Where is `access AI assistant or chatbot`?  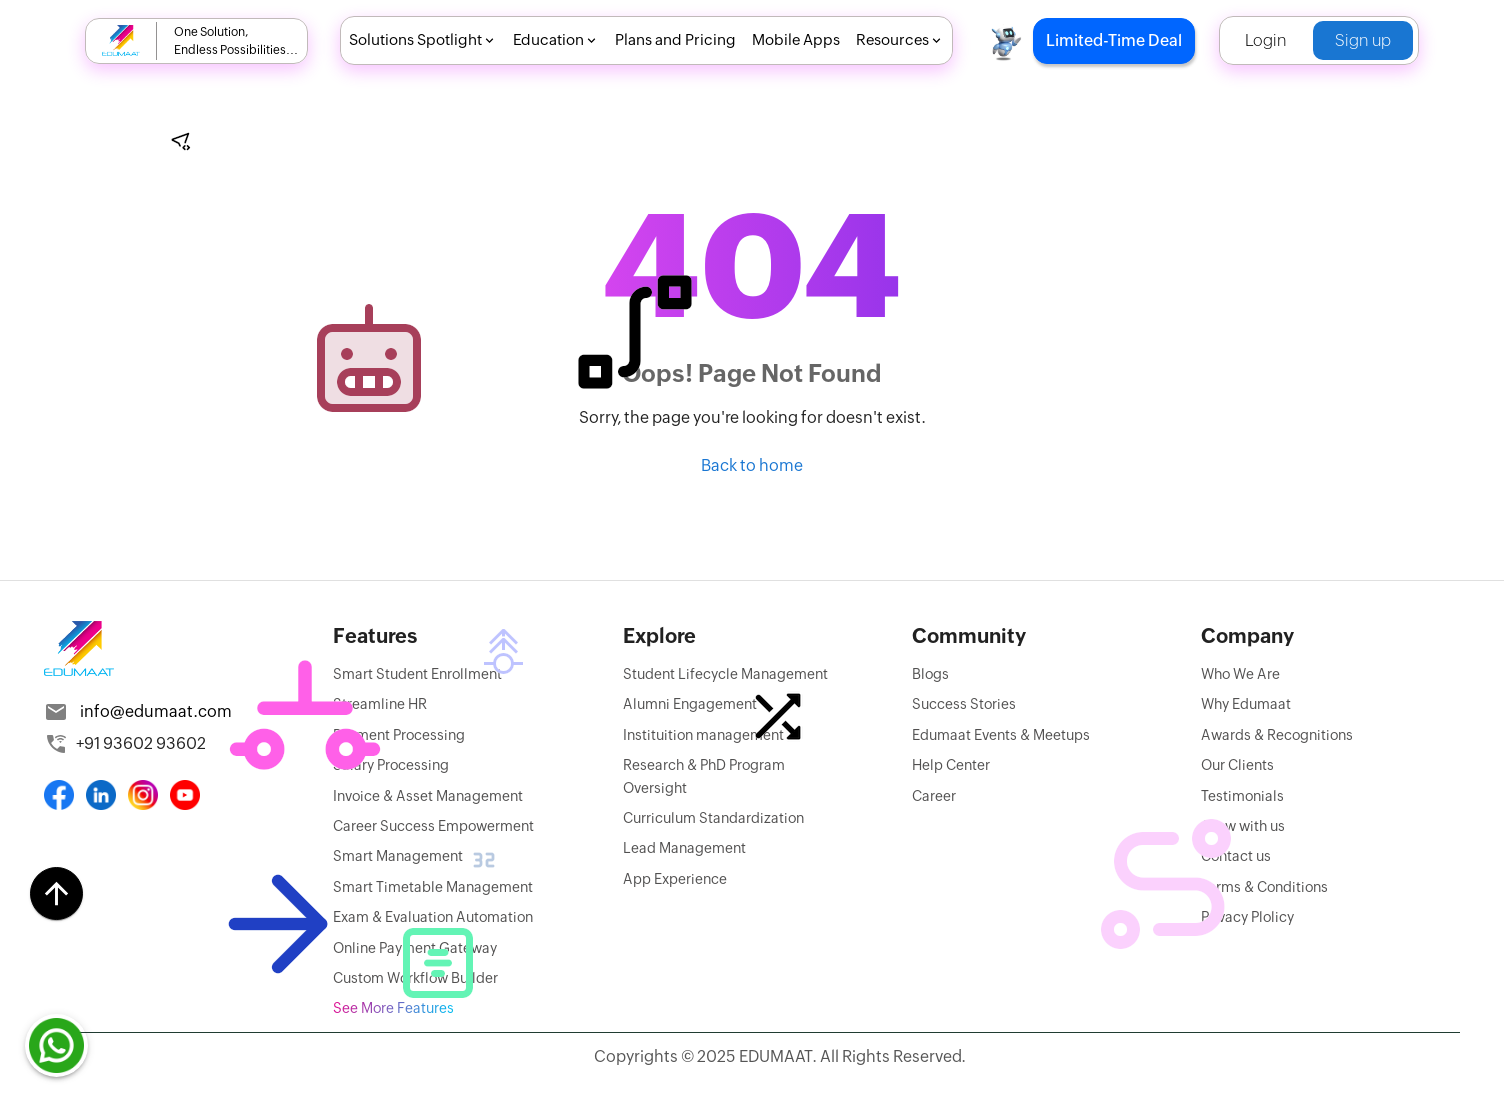
access AI assistant or chatbot is located at coordinates (369, 364).